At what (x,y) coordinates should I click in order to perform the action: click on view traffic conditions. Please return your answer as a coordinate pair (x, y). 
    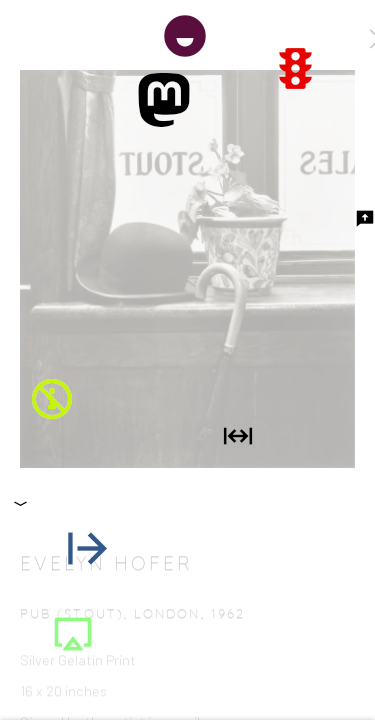
    Looking at the image, I should click on (295, 68).